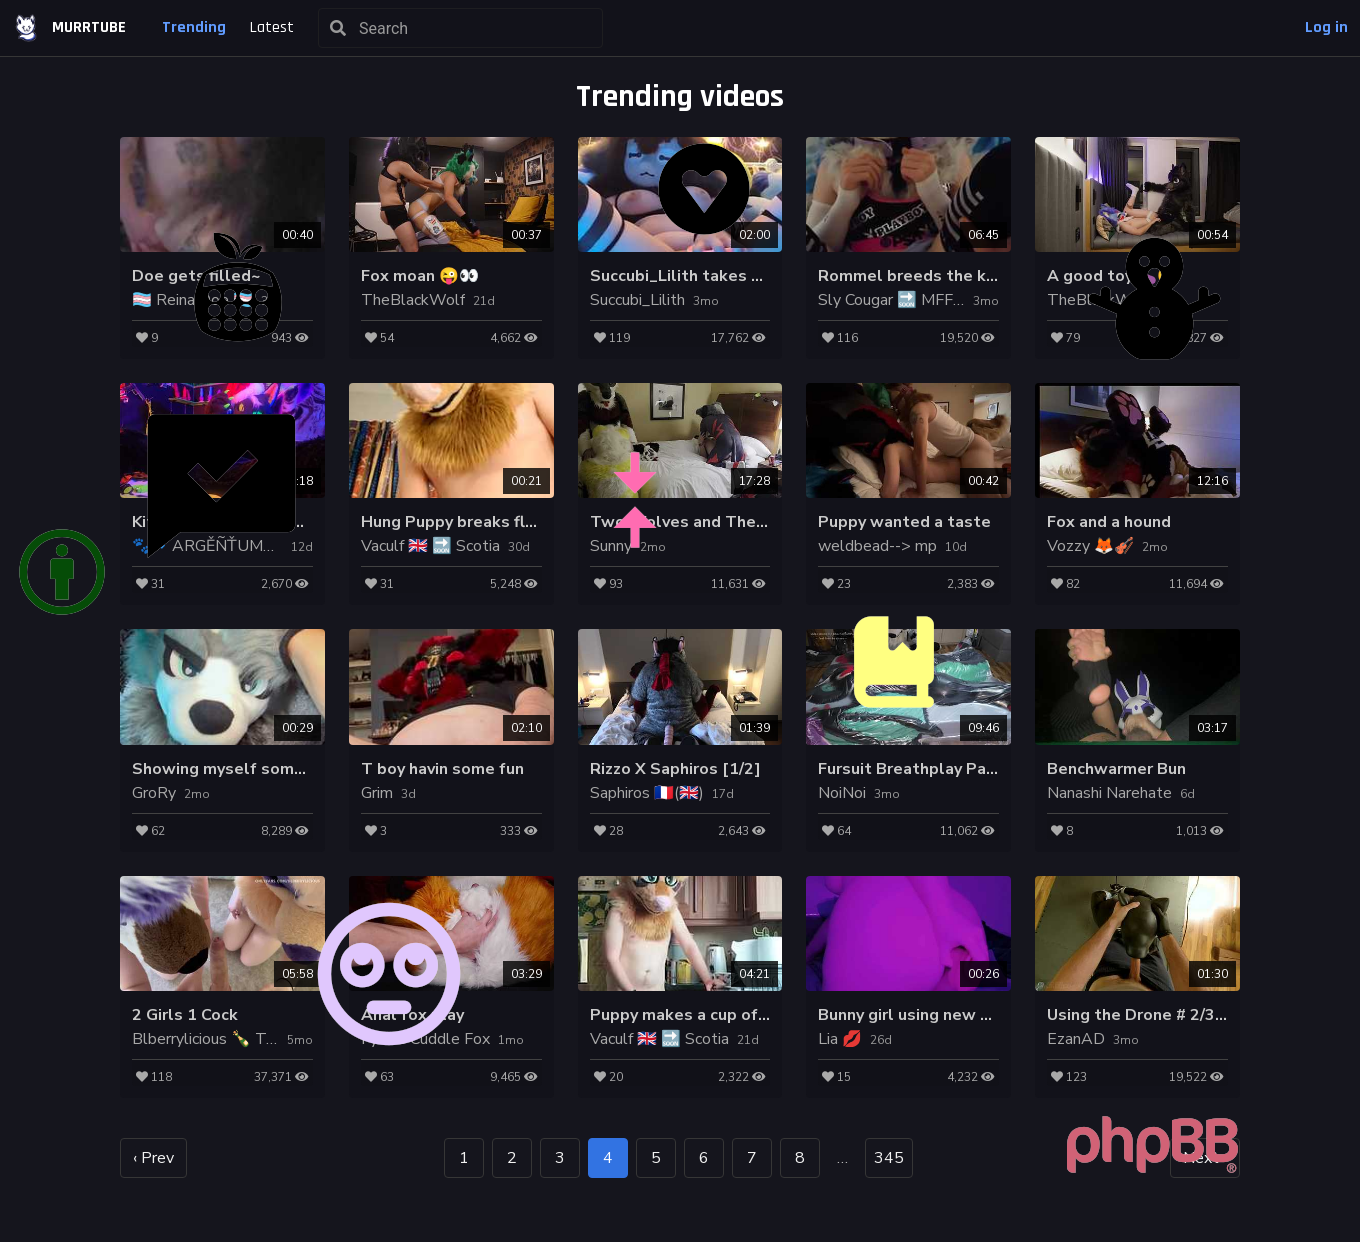 The image size is (1360, 1242). I want to click on express annoyance or exasperation in a message, so click(389, 974).